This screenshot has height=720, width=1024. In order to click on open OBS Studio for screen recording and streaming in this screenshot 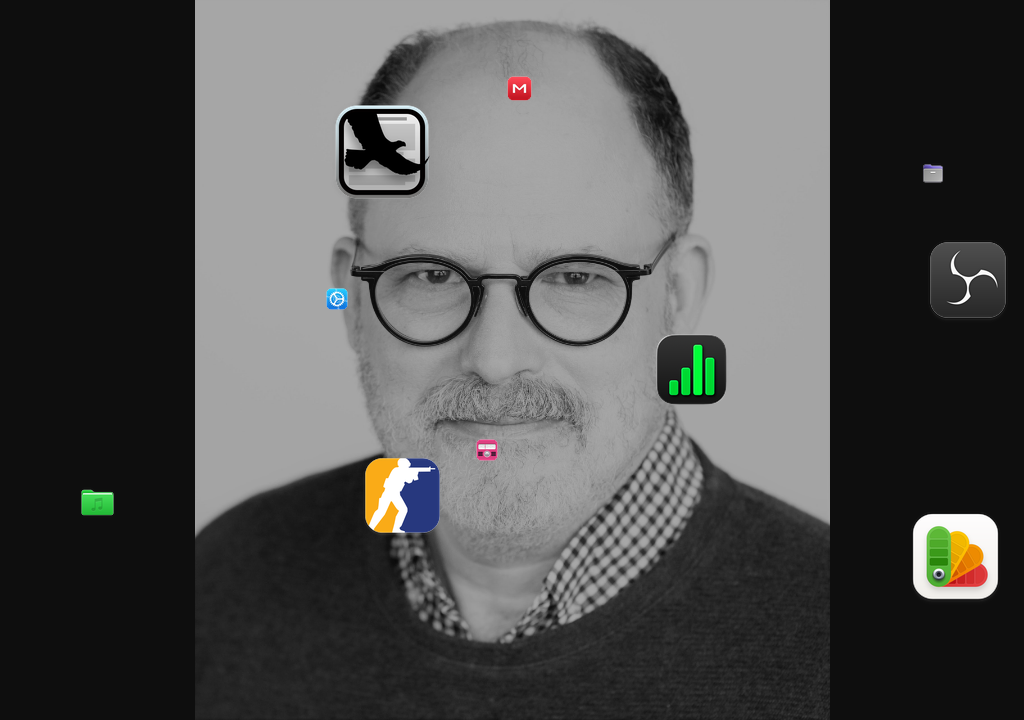, I will do `click(968, 280)`.